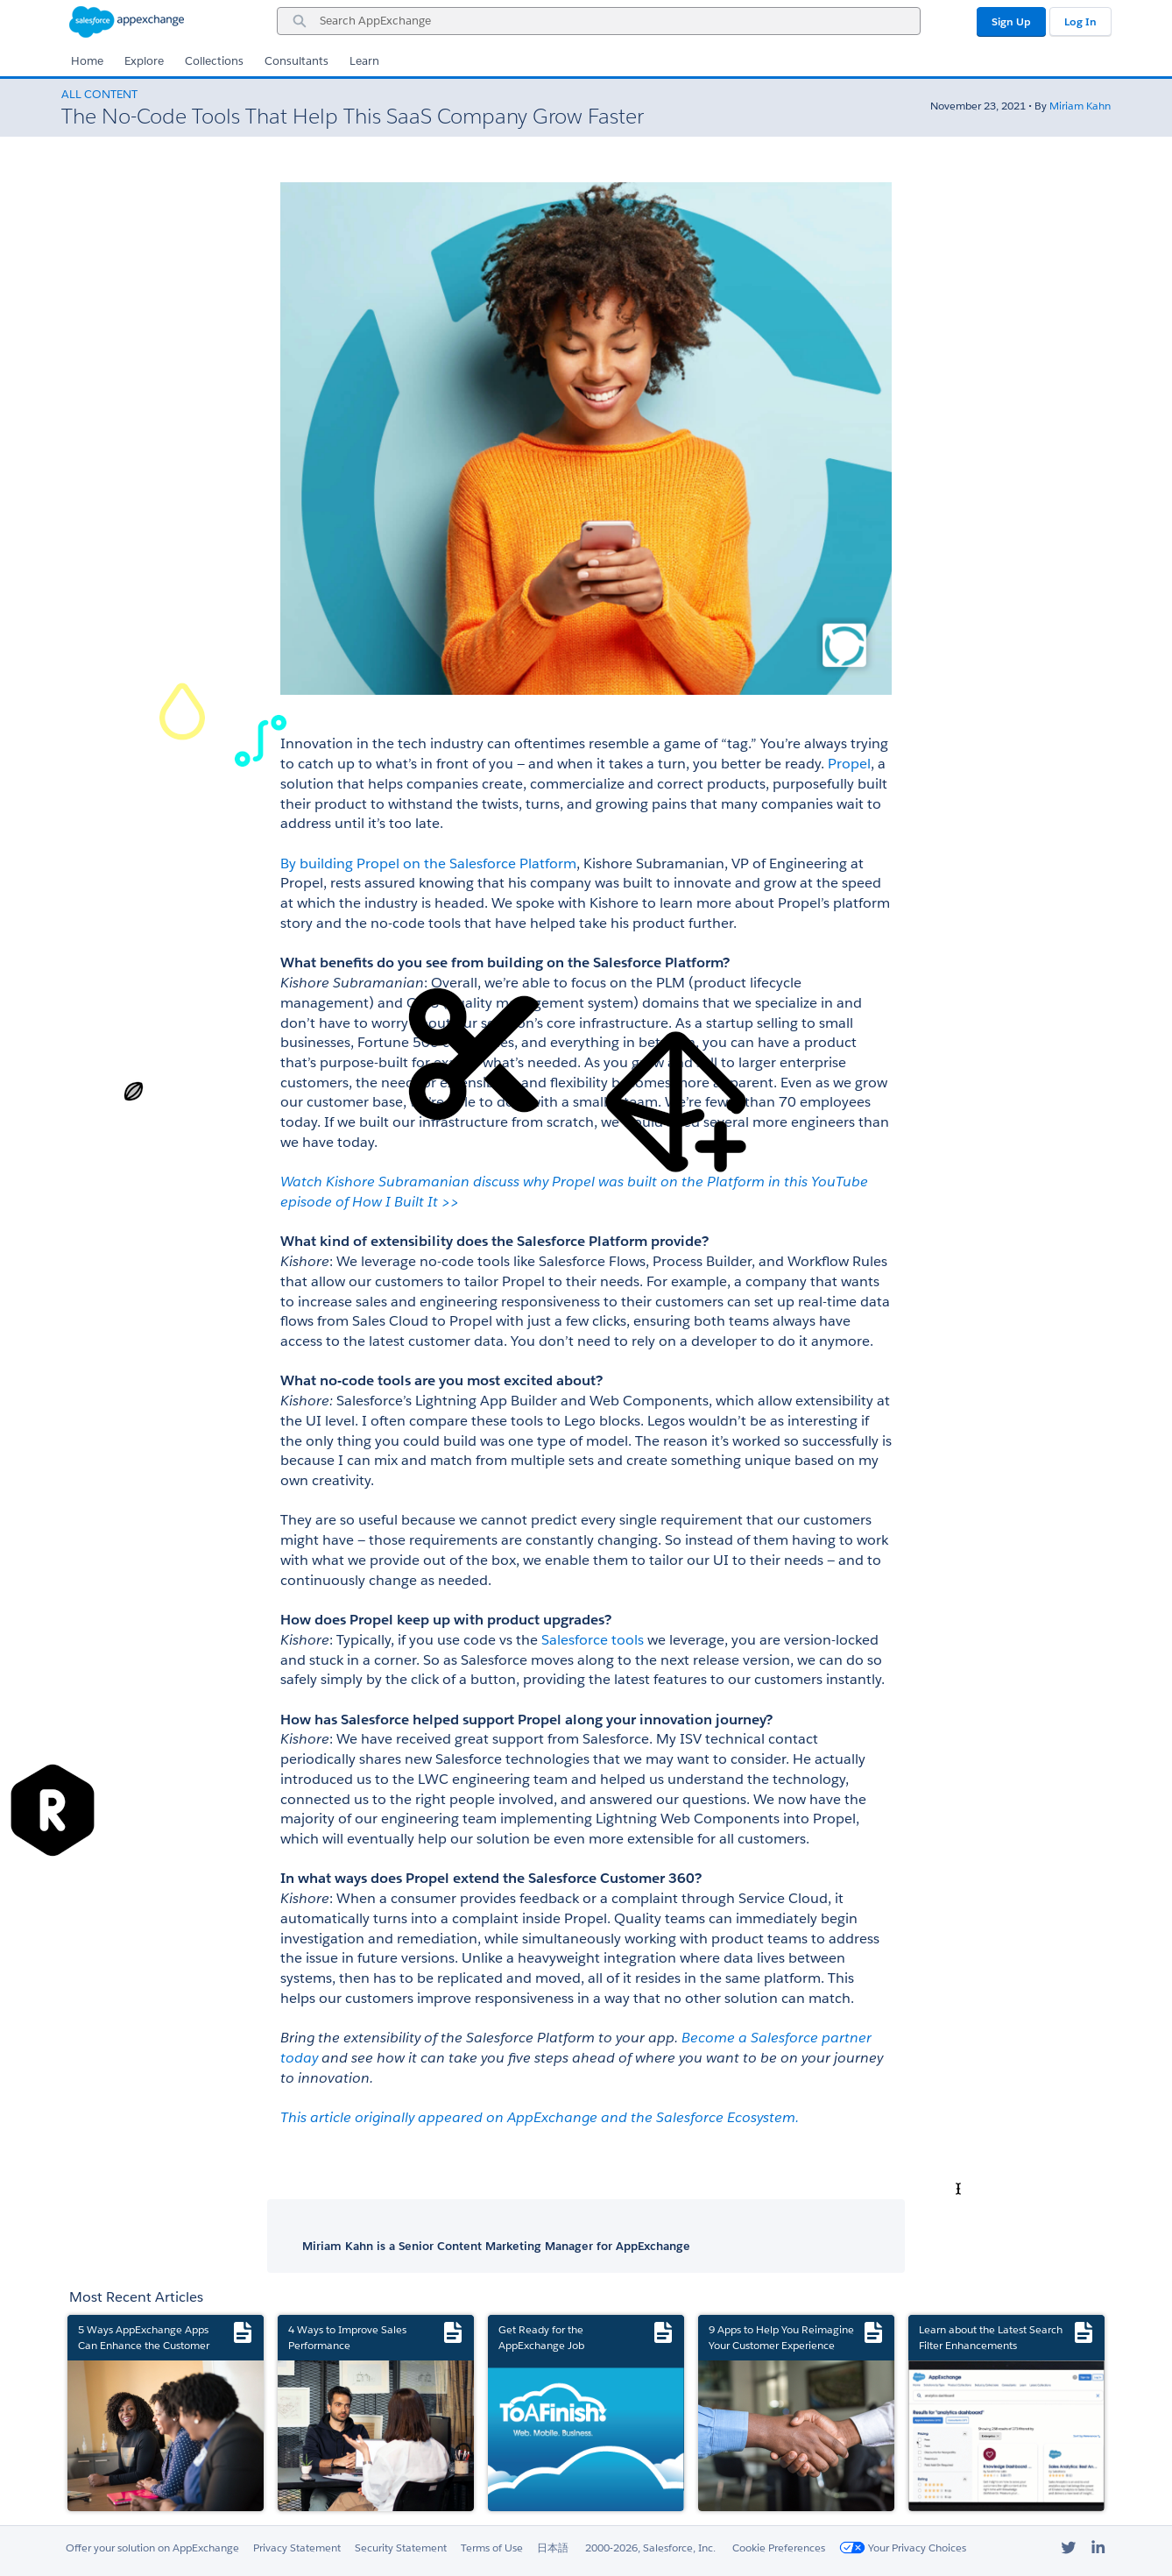 The width and height of the screenshot is (1172, 2576). Describe the element at coordinates (958, 2189) in the screenshot. I see `text input field is active` at that location.